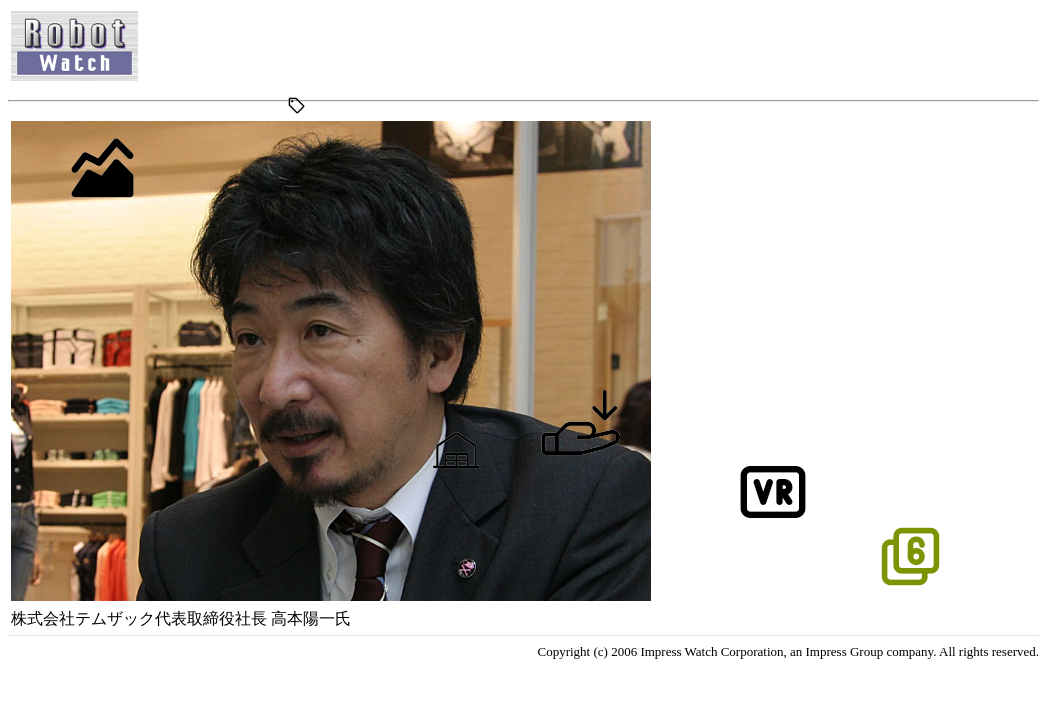  Describe the element at coordinates (773, 492) in the screenshot. I see `access virtual reality mode or features` at that location.